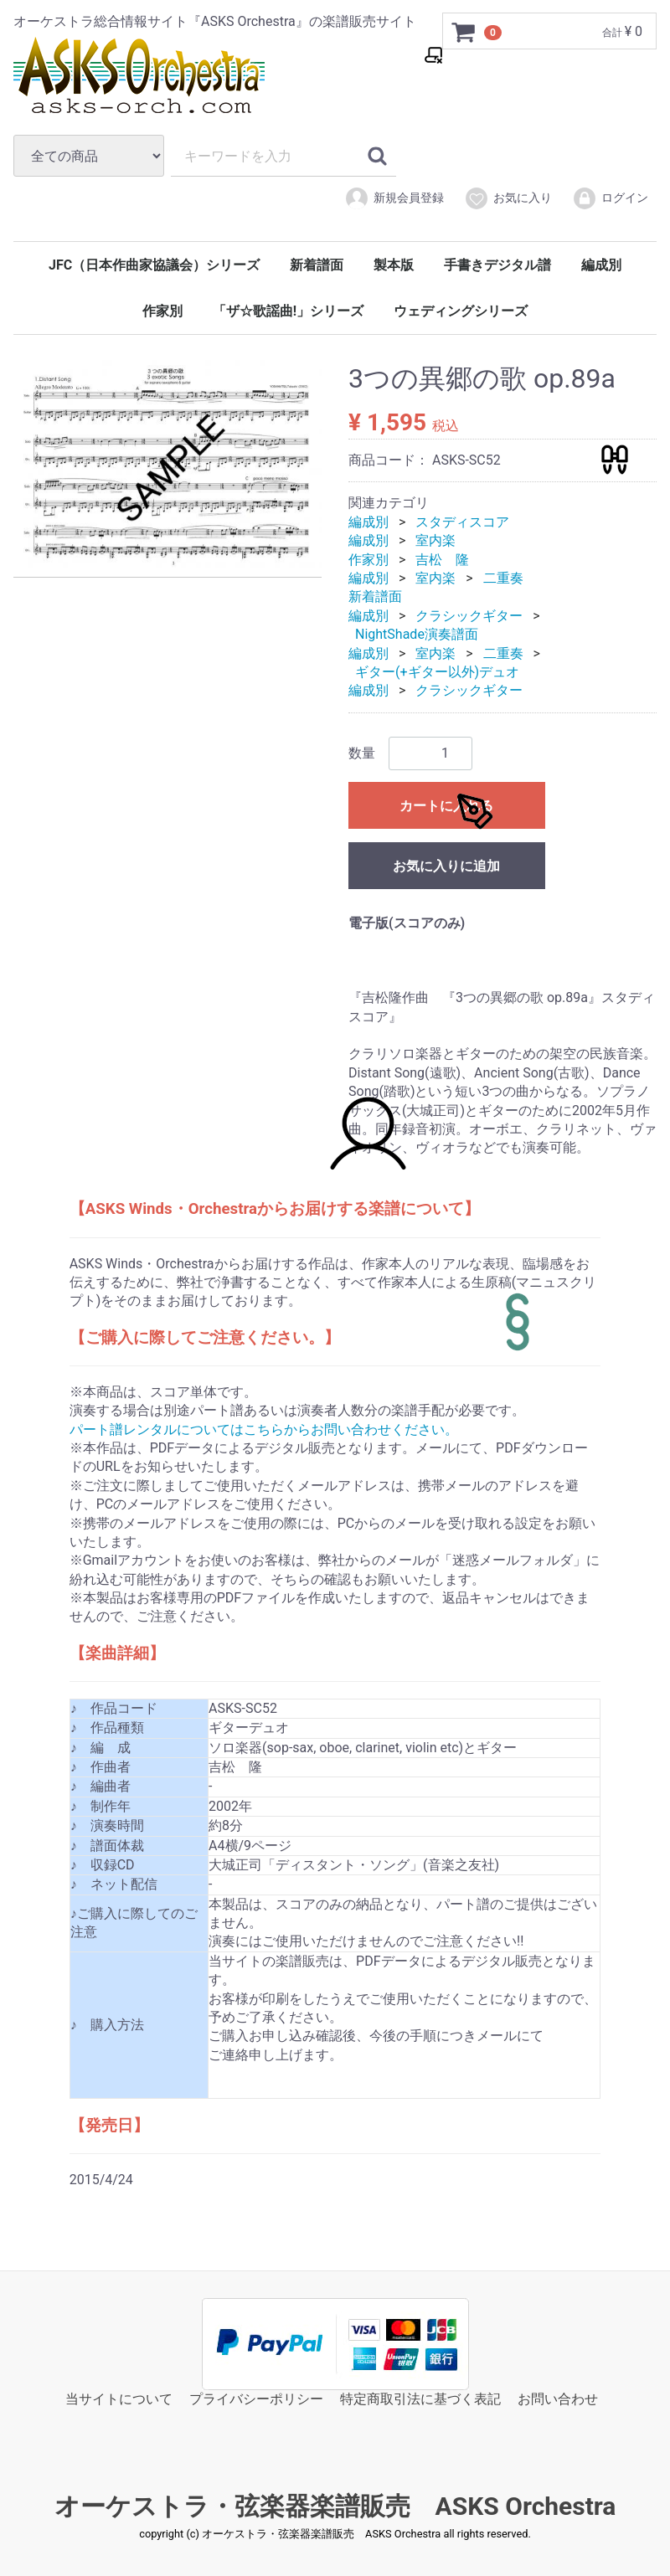 The height and width of the screenshot is (2576, 670). What do you see at coordinates (433, 54) in the screenshot?
I see `remove or delete a script` at bounding box center [433, 54].